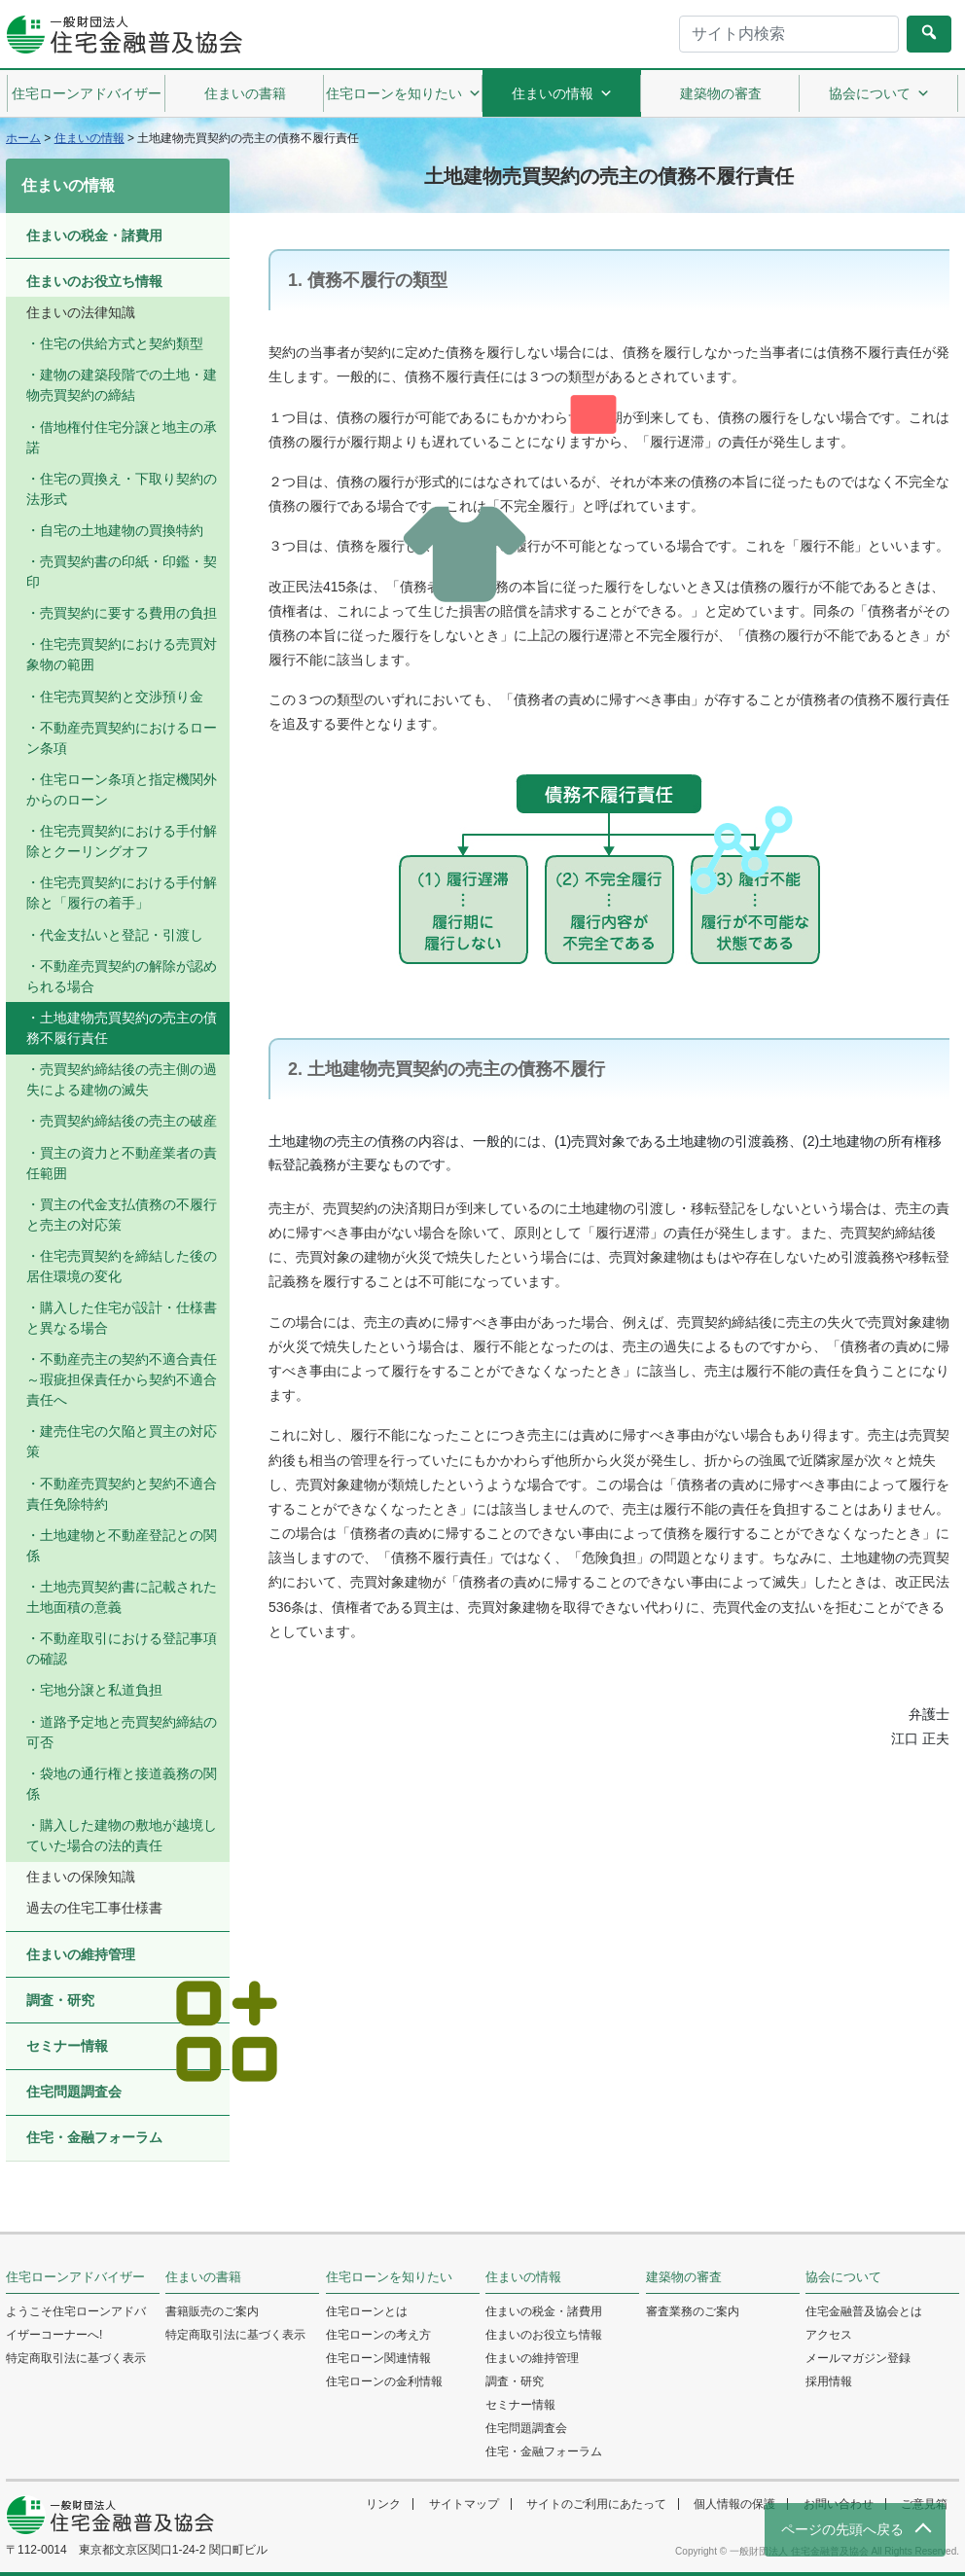 This screenshot has width=965, height=2576. I want to click on browse clothing or apparel items, so click(464, 551).